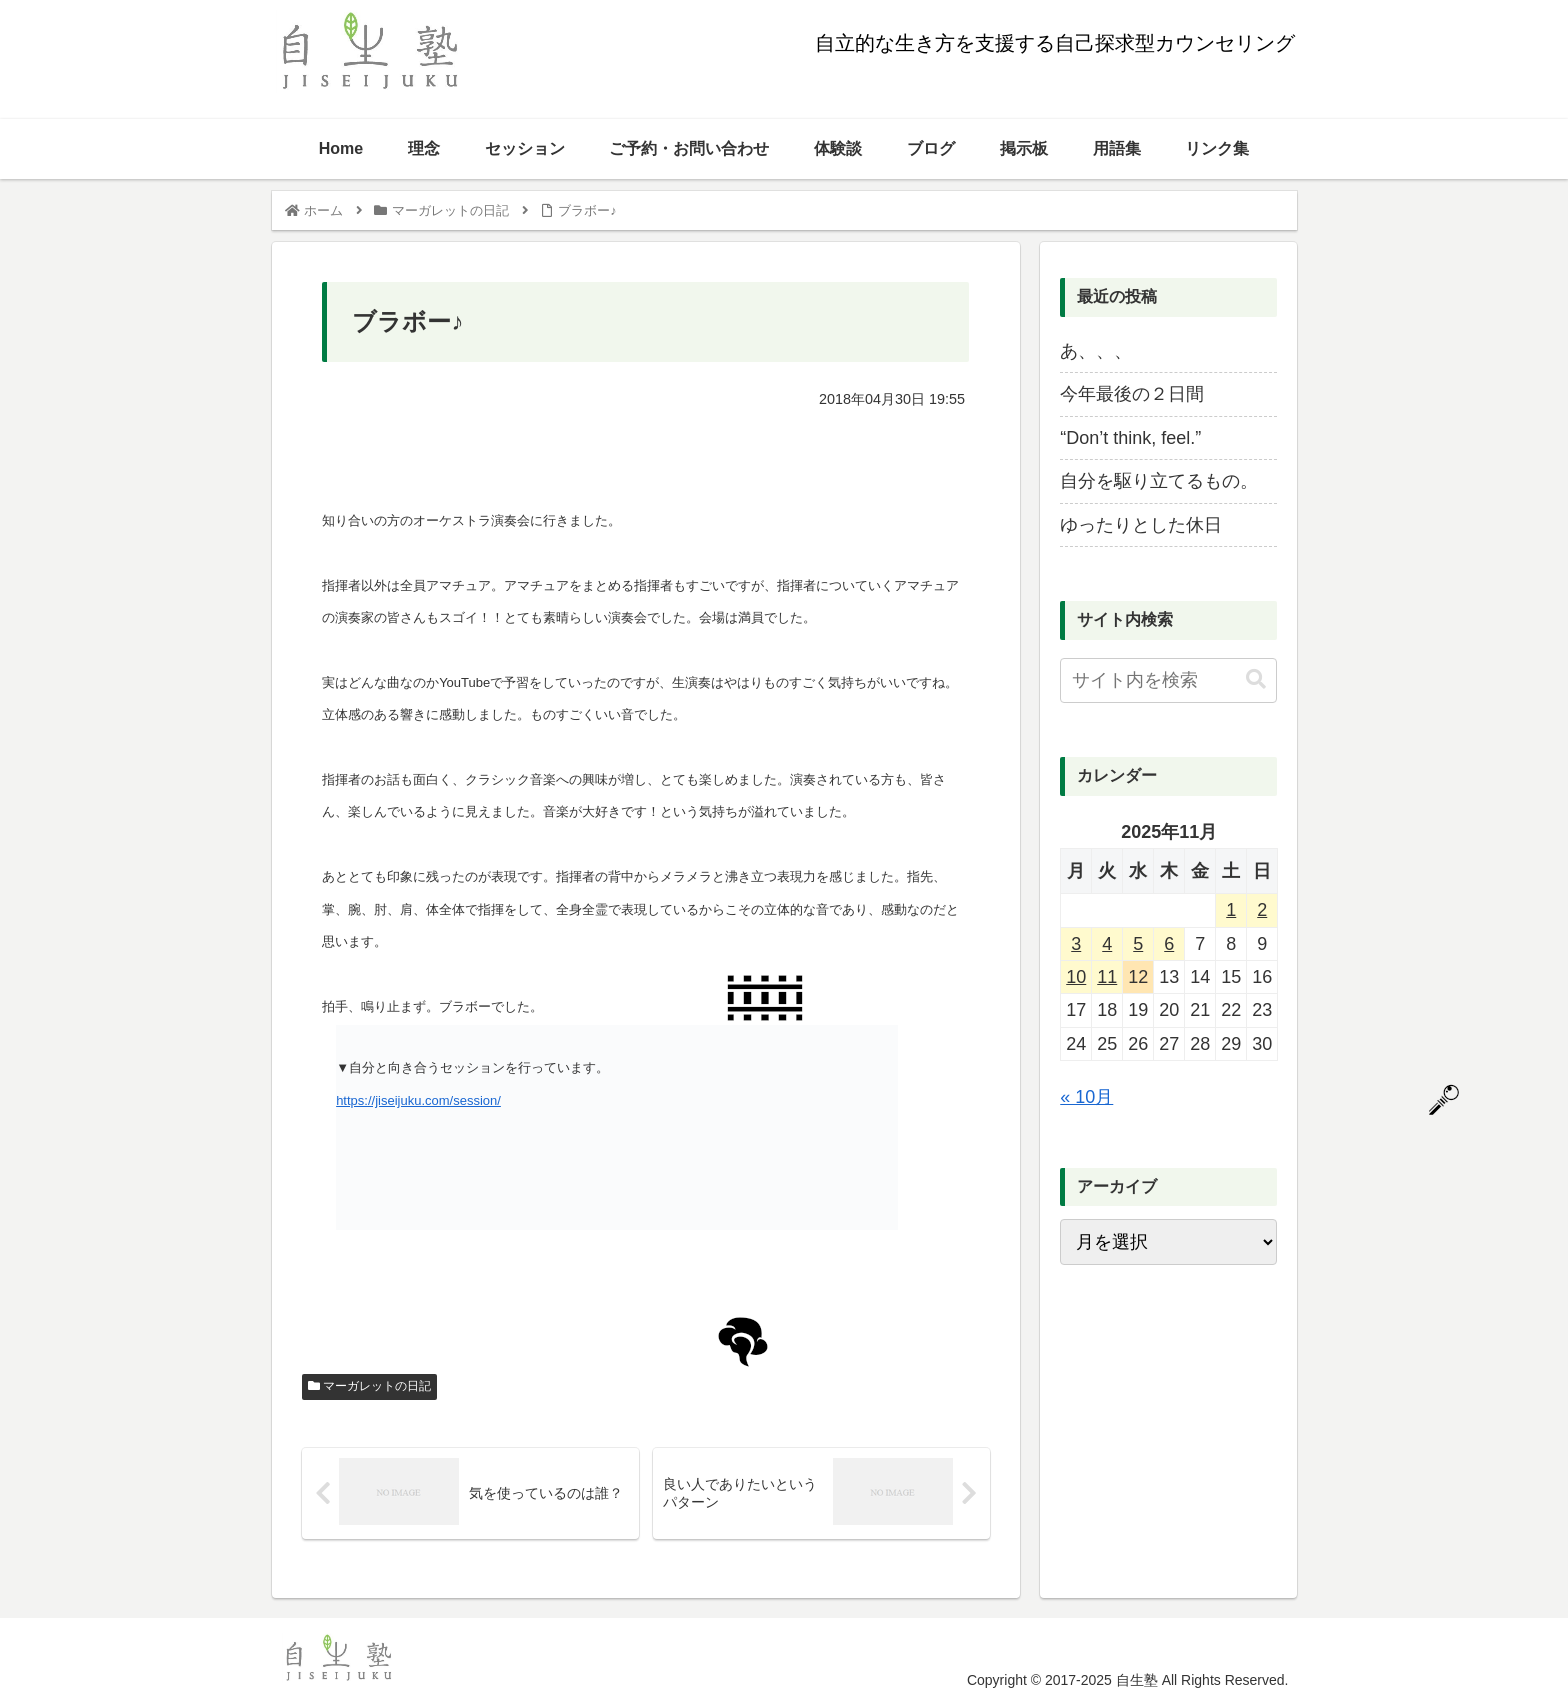  What do you see at coordinates (765, 998) in the screenshot?
I see `access train or railway station information` at bounding box center [765, 998].